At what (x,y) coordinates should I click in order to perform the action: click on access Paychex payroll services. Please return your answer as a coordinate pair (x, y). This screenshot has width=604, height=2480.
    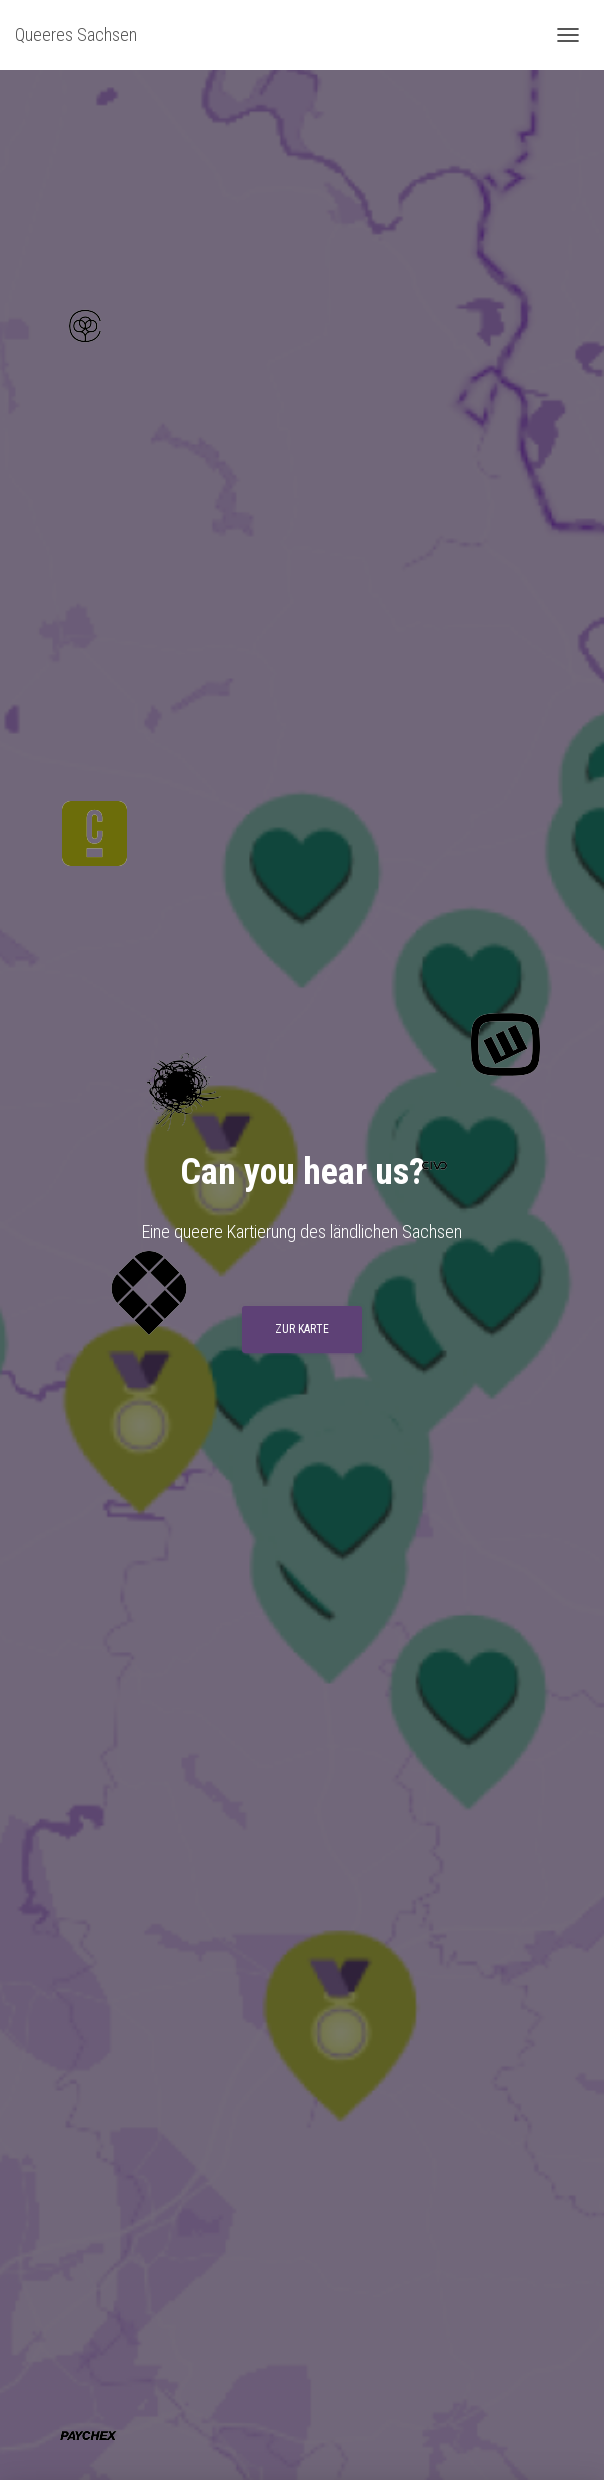
    Looking at the image, I should click on (88, 2435).